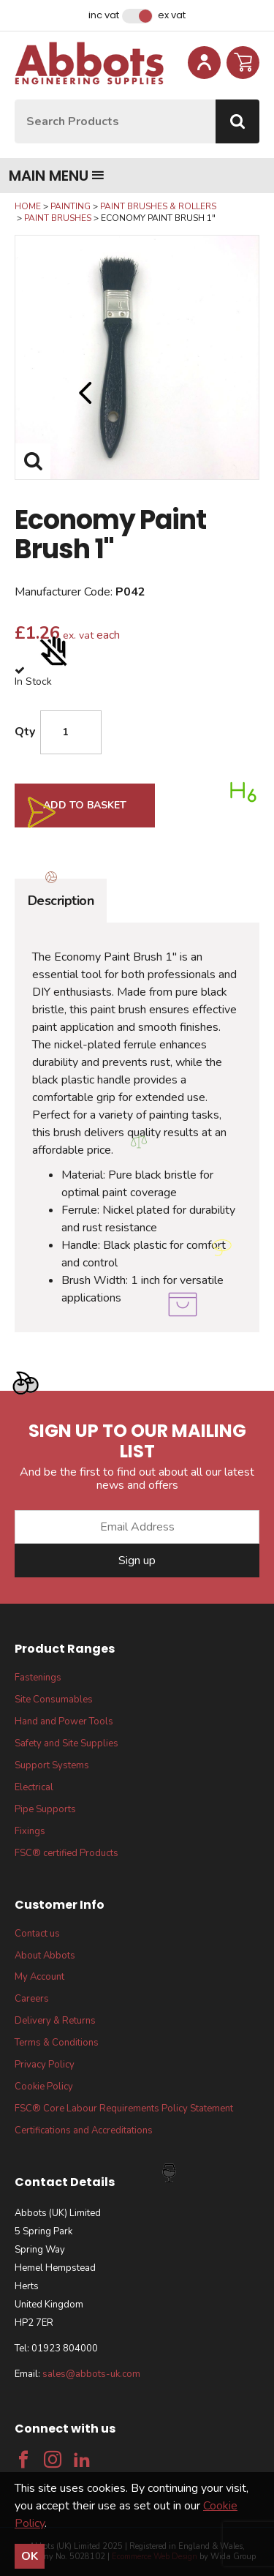  Describe the element at coordinates (139, 1141) in the screenshot. I see `compare items or options` at that location.